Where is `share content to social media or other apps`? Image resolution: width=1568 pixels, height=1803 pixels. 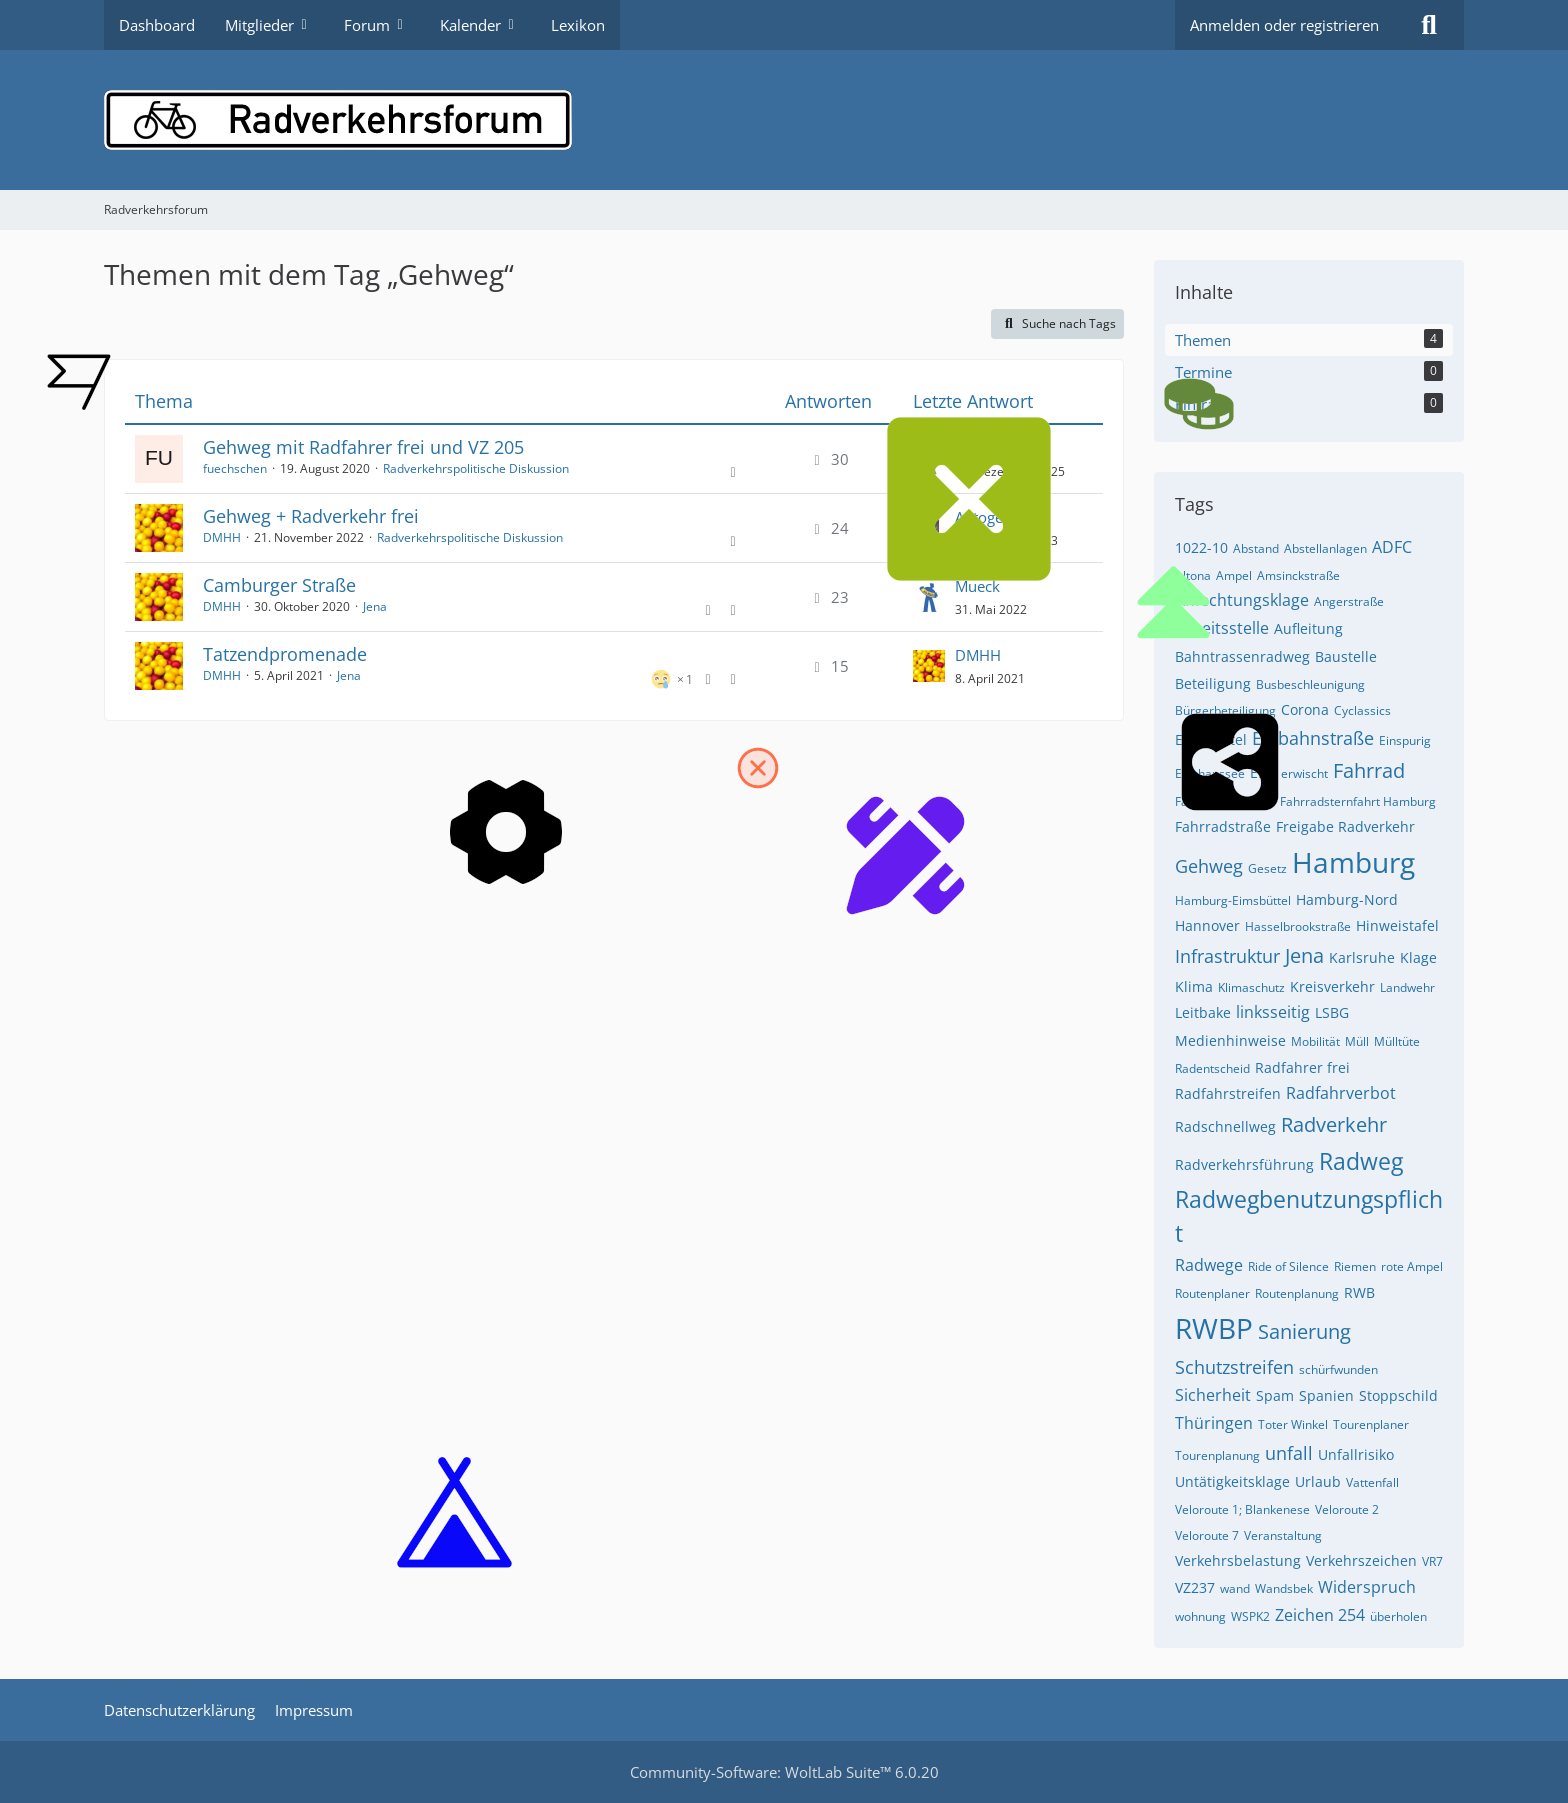
share content to social media or other apps is located at coordinates (1230, 762).